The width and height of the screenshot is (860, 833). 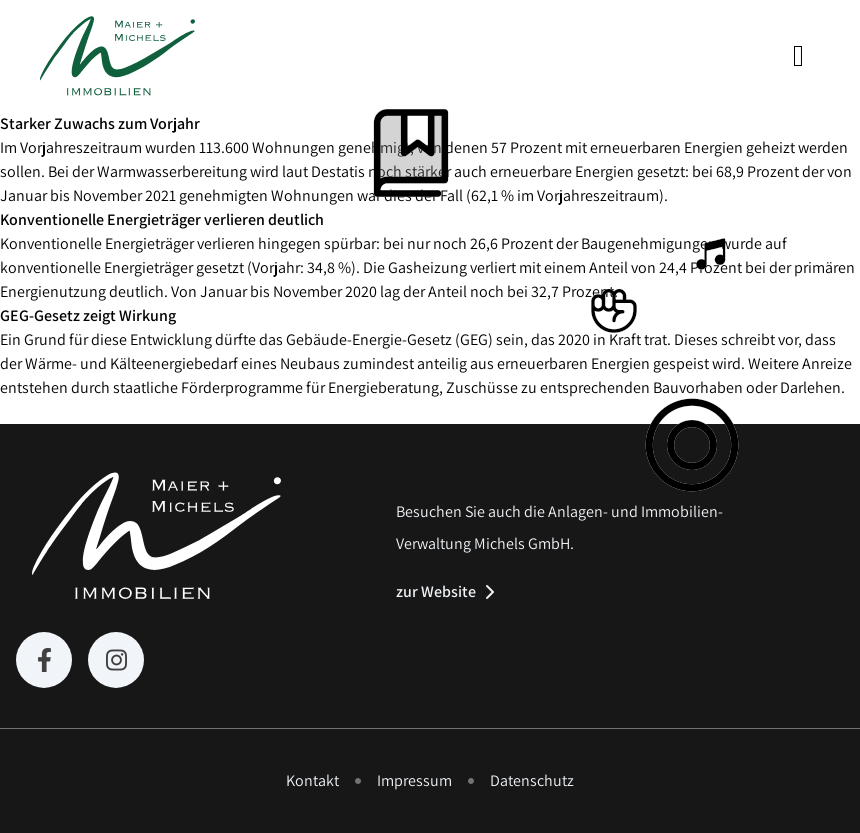 What do you see at coordinates (692, 445) in the screenshot?
I see `select a single option from a list` at bounding box center [692, 445].